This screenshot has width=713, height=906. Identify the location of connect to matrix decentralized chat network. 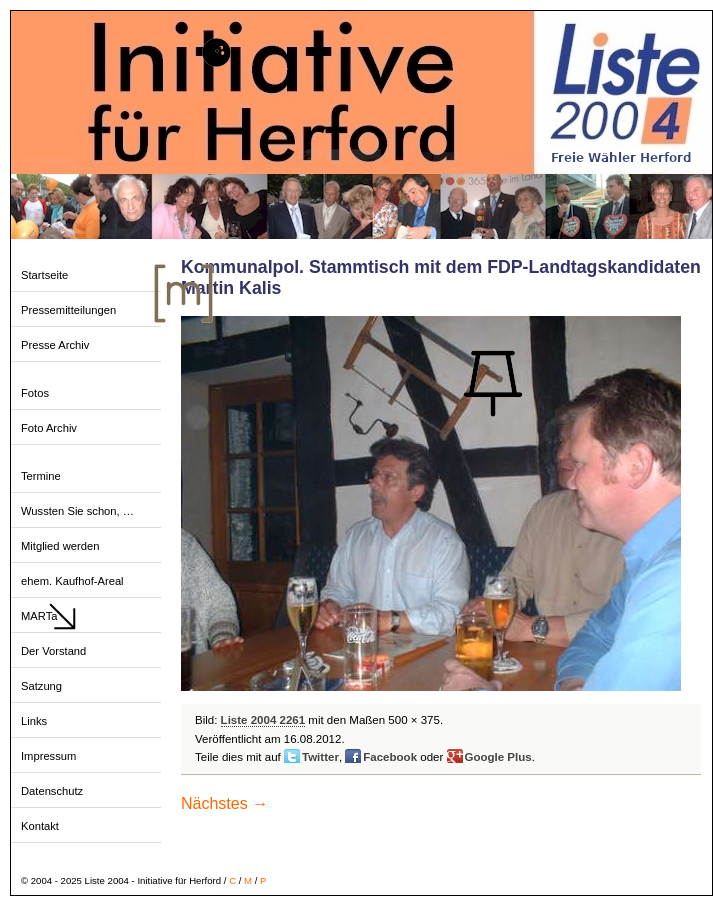
(183, 293).